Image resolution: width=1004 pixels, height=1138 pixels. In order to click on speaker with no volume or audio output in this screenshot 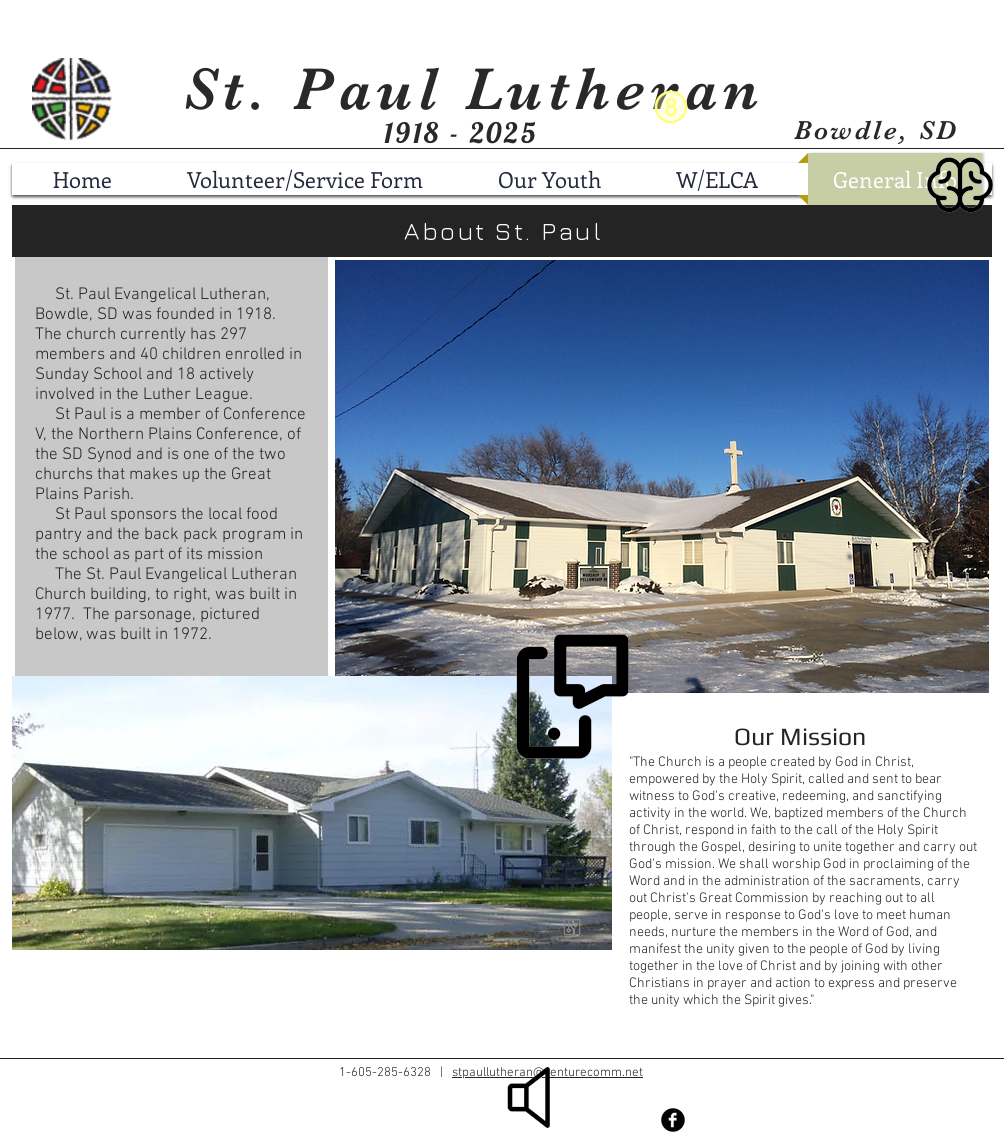, I will do `click(540, 1097)`.